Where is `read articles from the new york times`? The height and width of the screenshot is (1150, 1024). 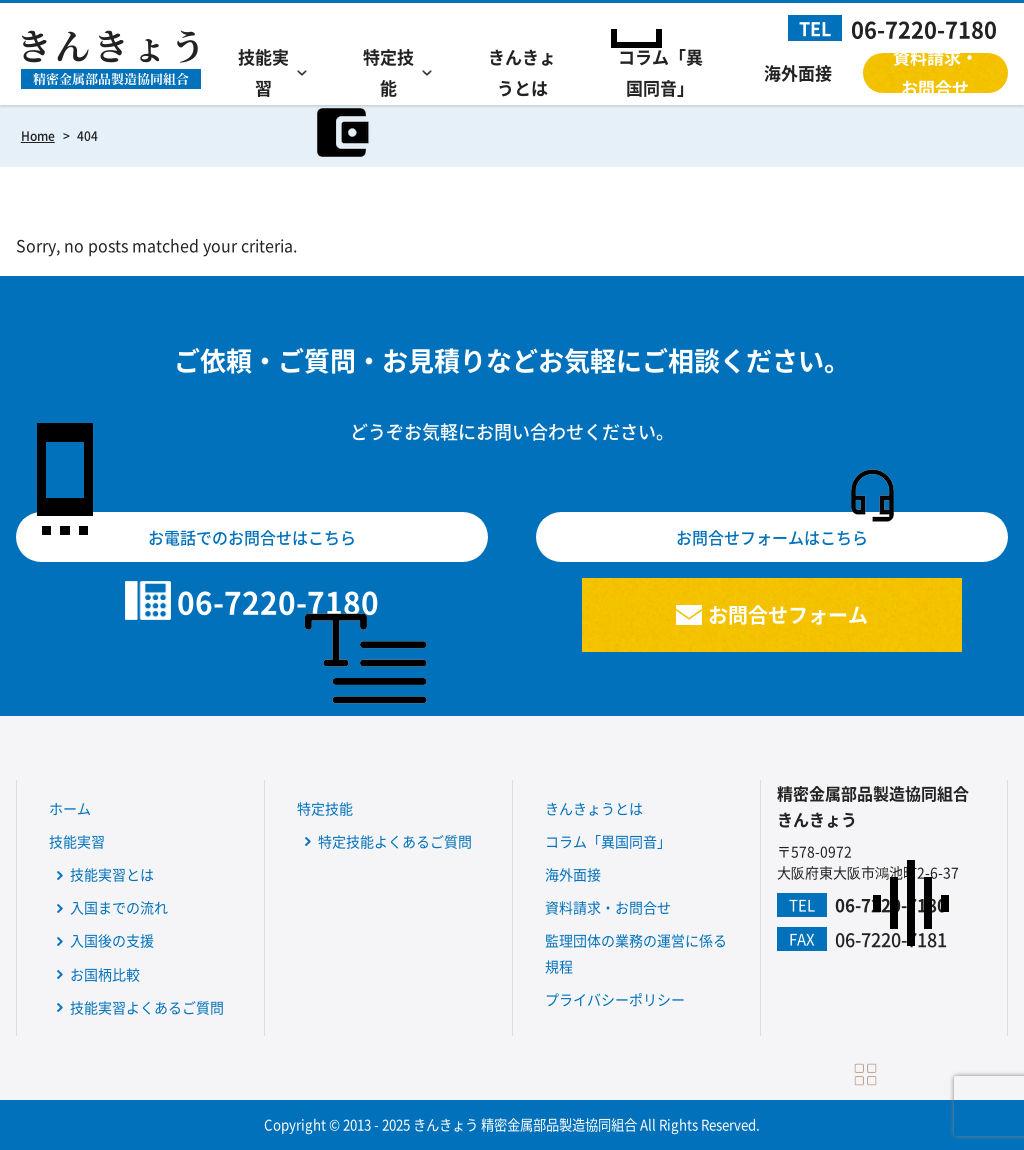 read articles from the new york times is located at coordinates (363, 658).